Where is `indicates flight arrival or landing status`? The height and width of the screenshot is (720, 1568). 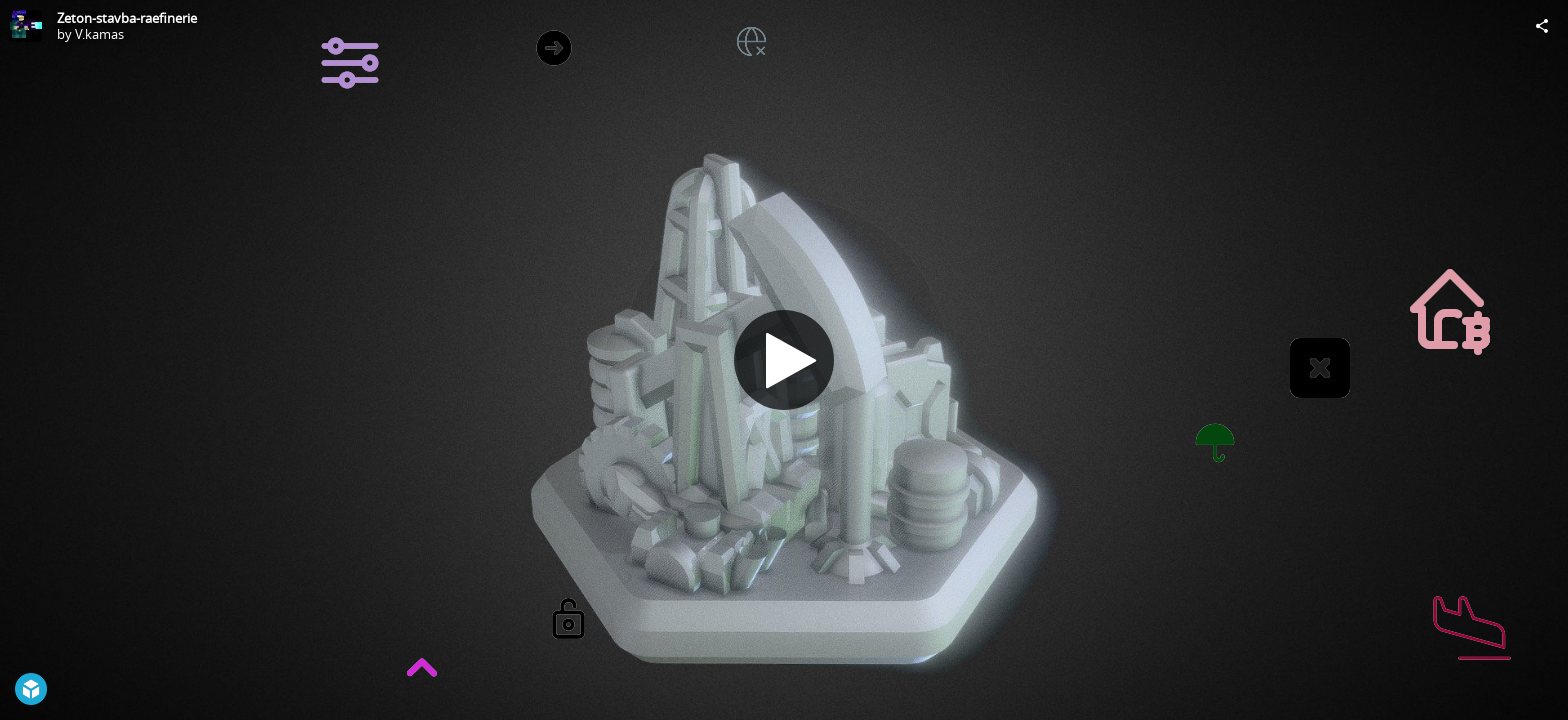 indicates flight arrival or landing status is located at coordinates (1468, 628).